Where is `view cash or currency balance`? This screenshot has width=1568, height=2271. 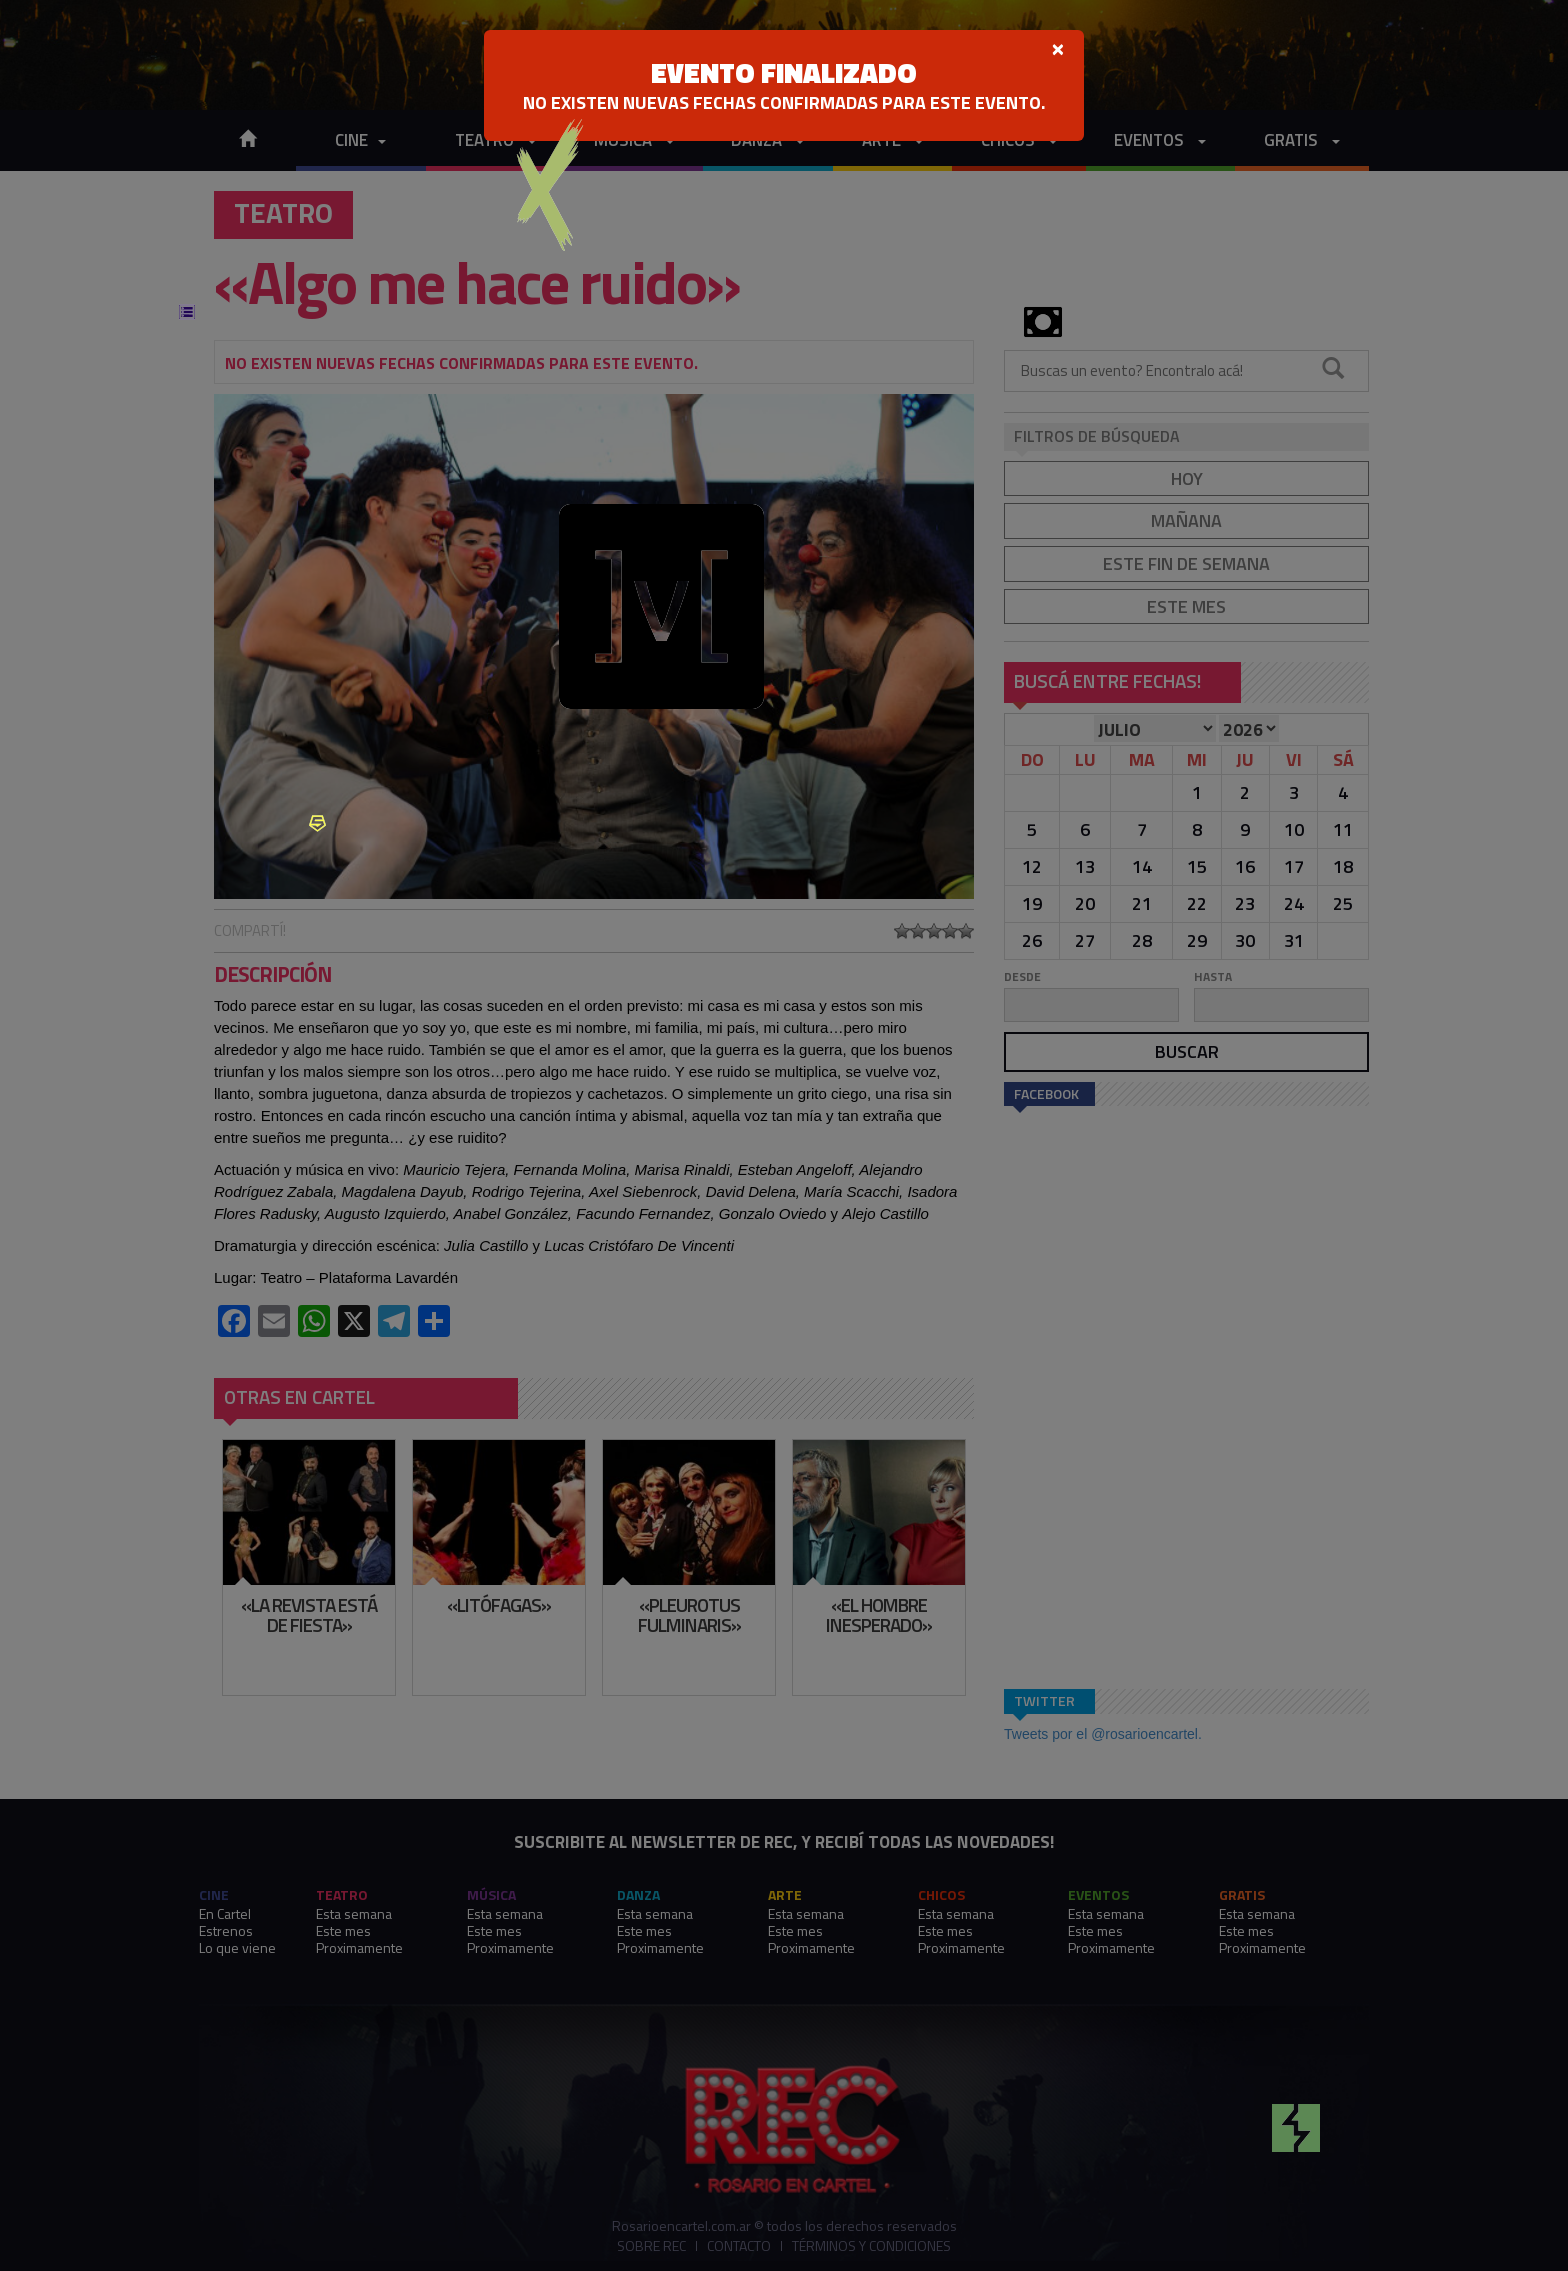 view cash or currency balance is located at coordinates (1043, 322).